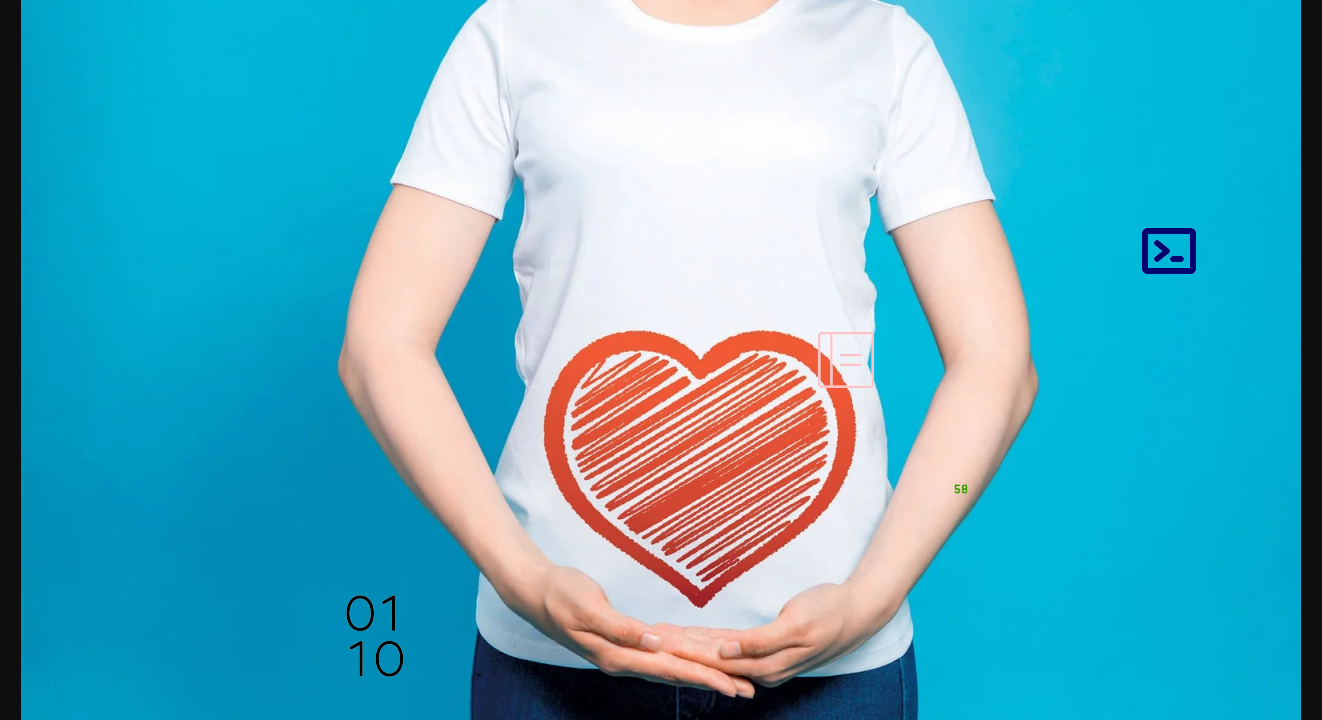 The width and height of the screenshot is (1322, 720). I want to click on open the command line terminal, so click(1169, 251).